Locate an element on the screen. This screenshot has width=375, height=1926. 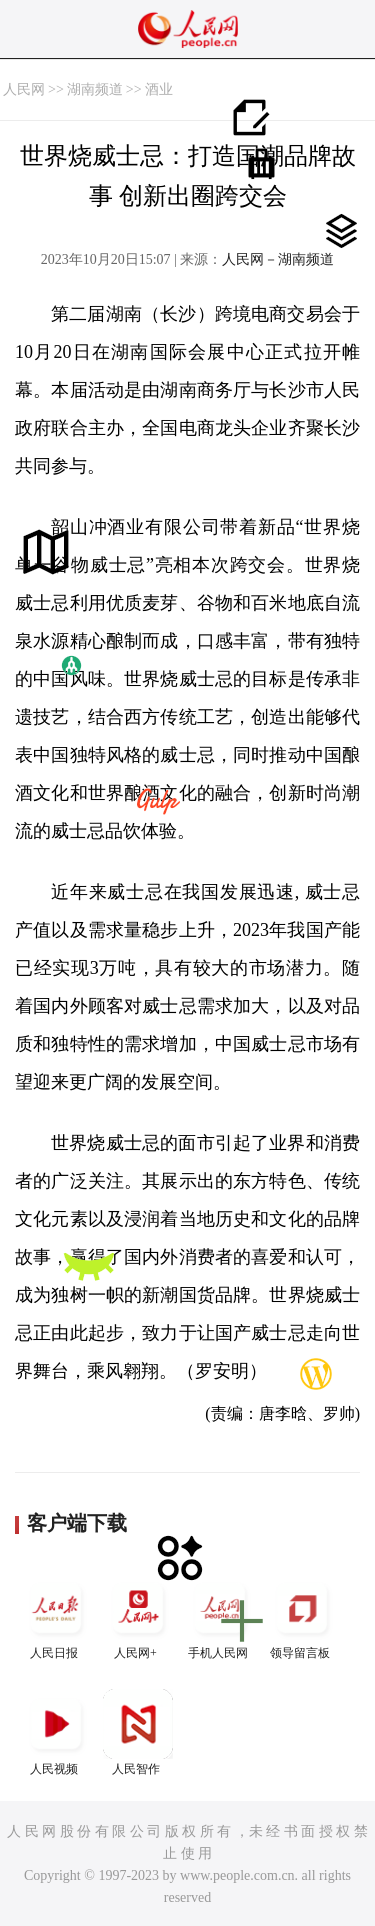
view map or navigation is located at coordinates (46, 552).